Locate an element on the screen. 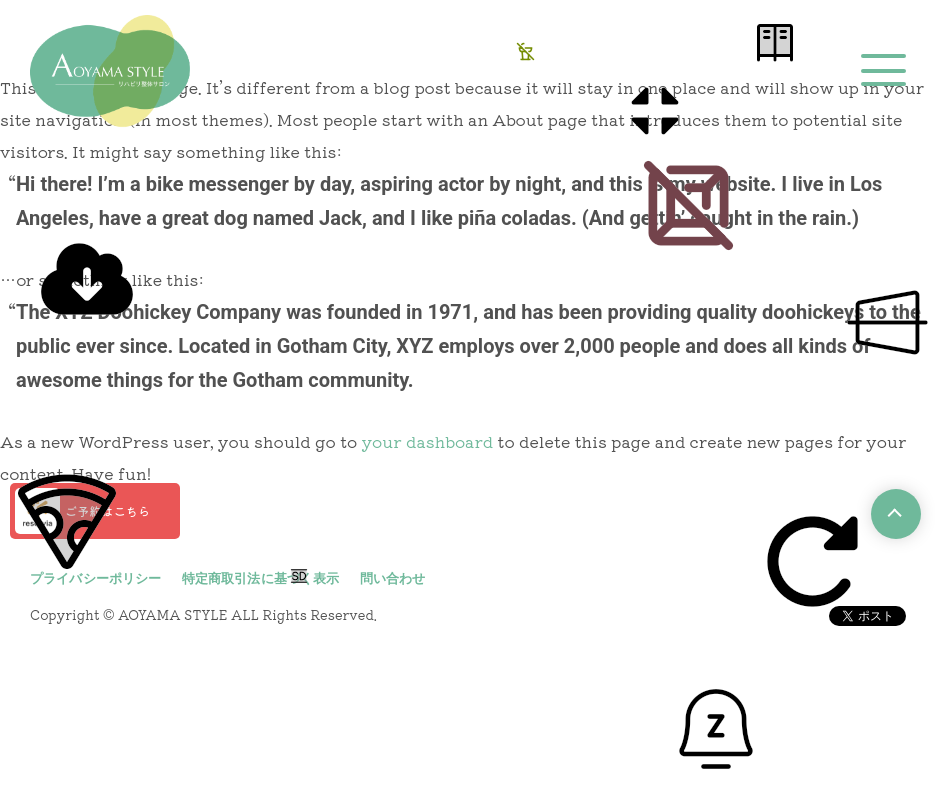  indicates standard definition video quality is located at coordinates (299, 576).